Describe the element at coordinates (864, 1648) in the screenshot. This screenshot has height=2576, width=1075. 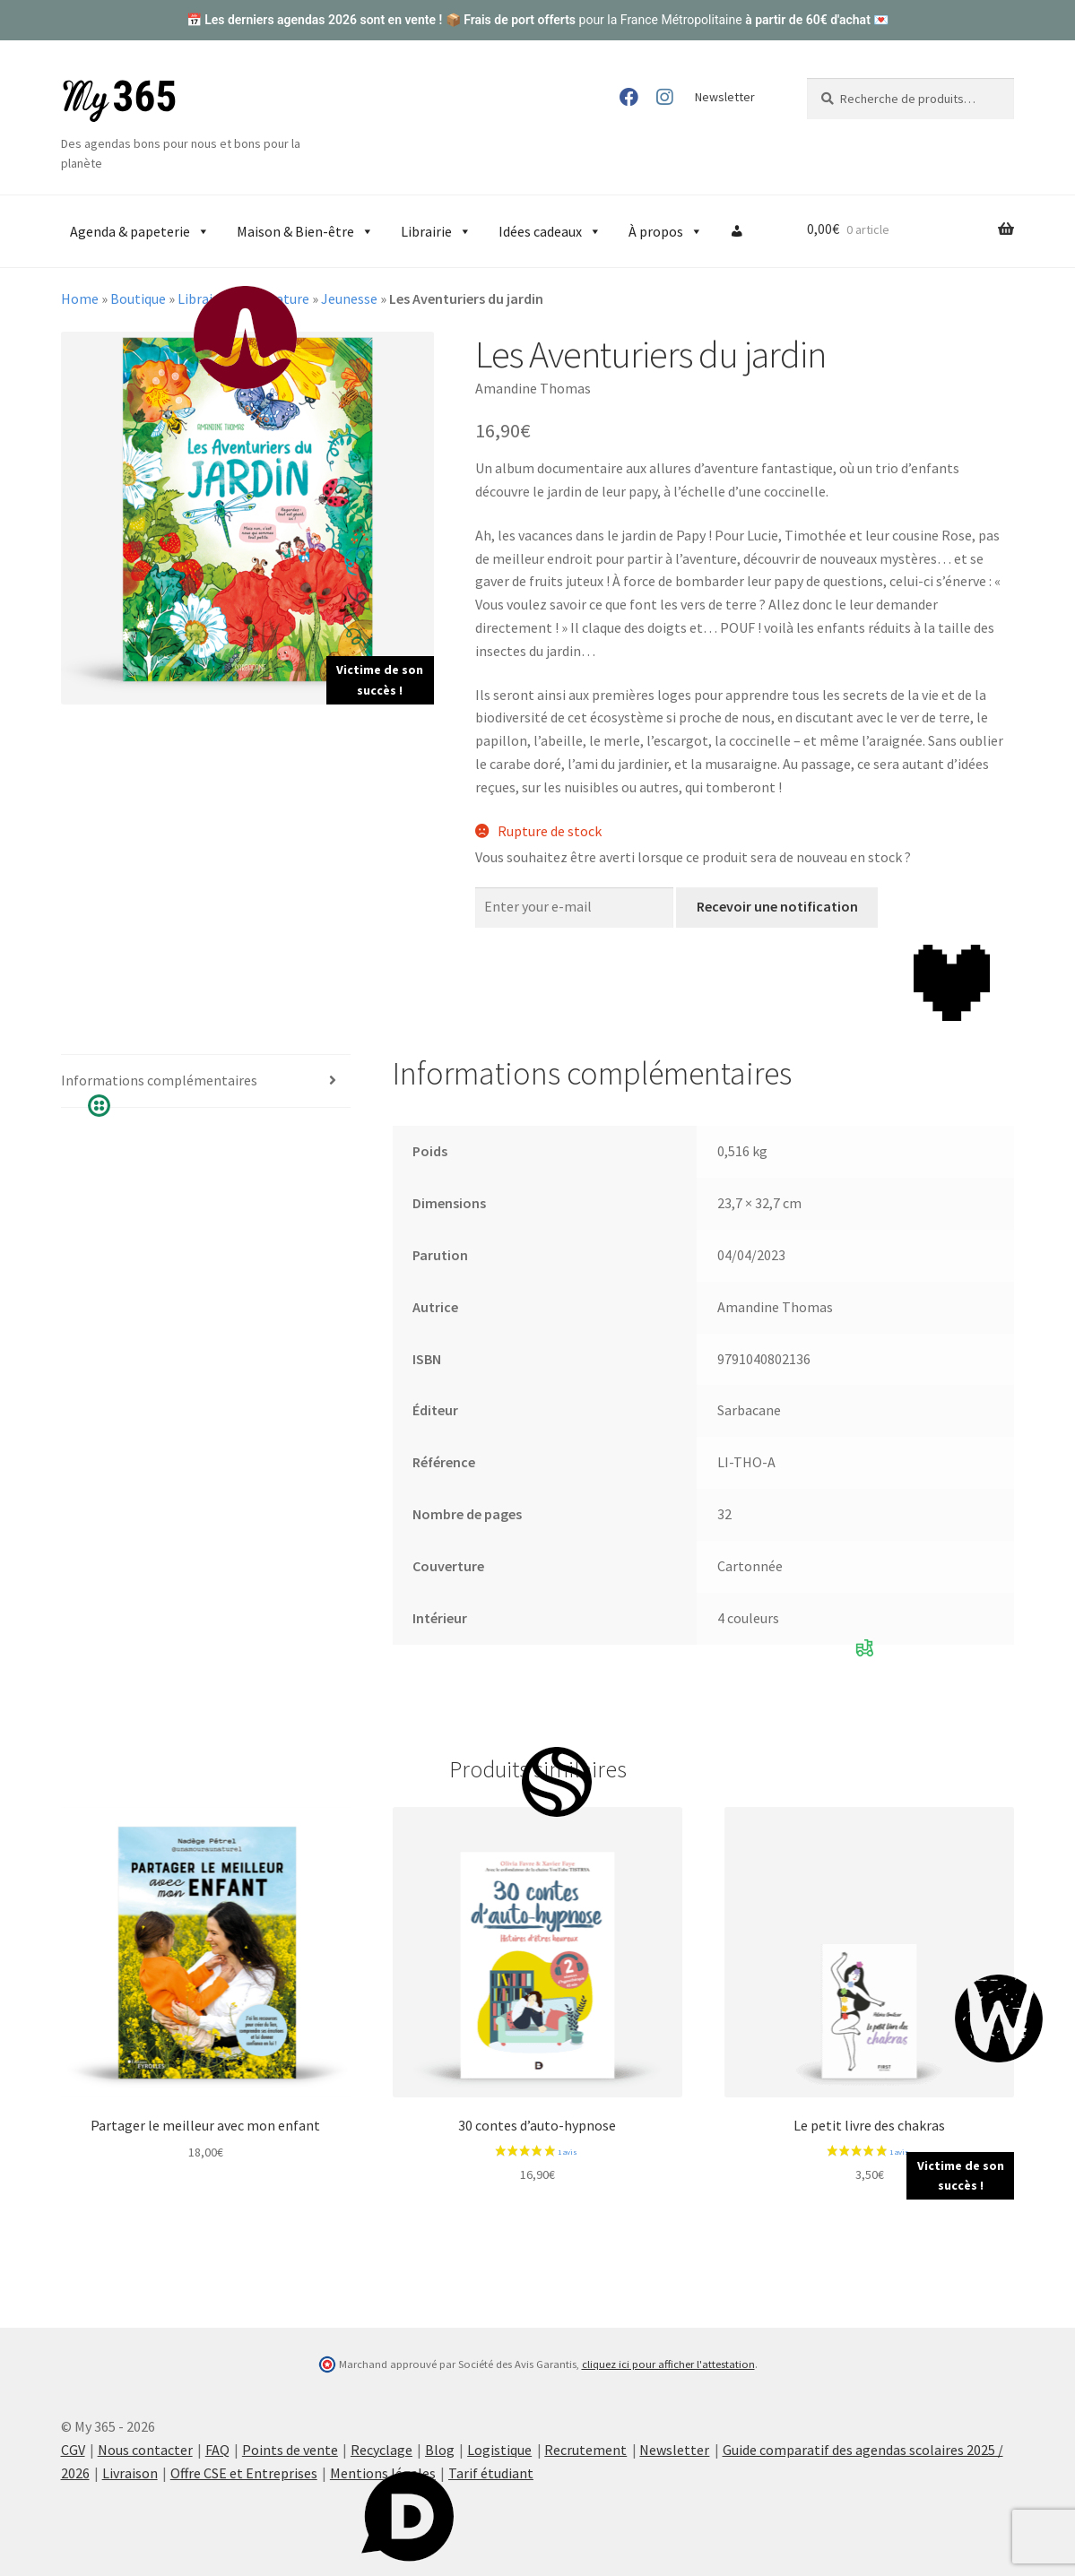
I see `select e-bike as transportation mode` at that location.